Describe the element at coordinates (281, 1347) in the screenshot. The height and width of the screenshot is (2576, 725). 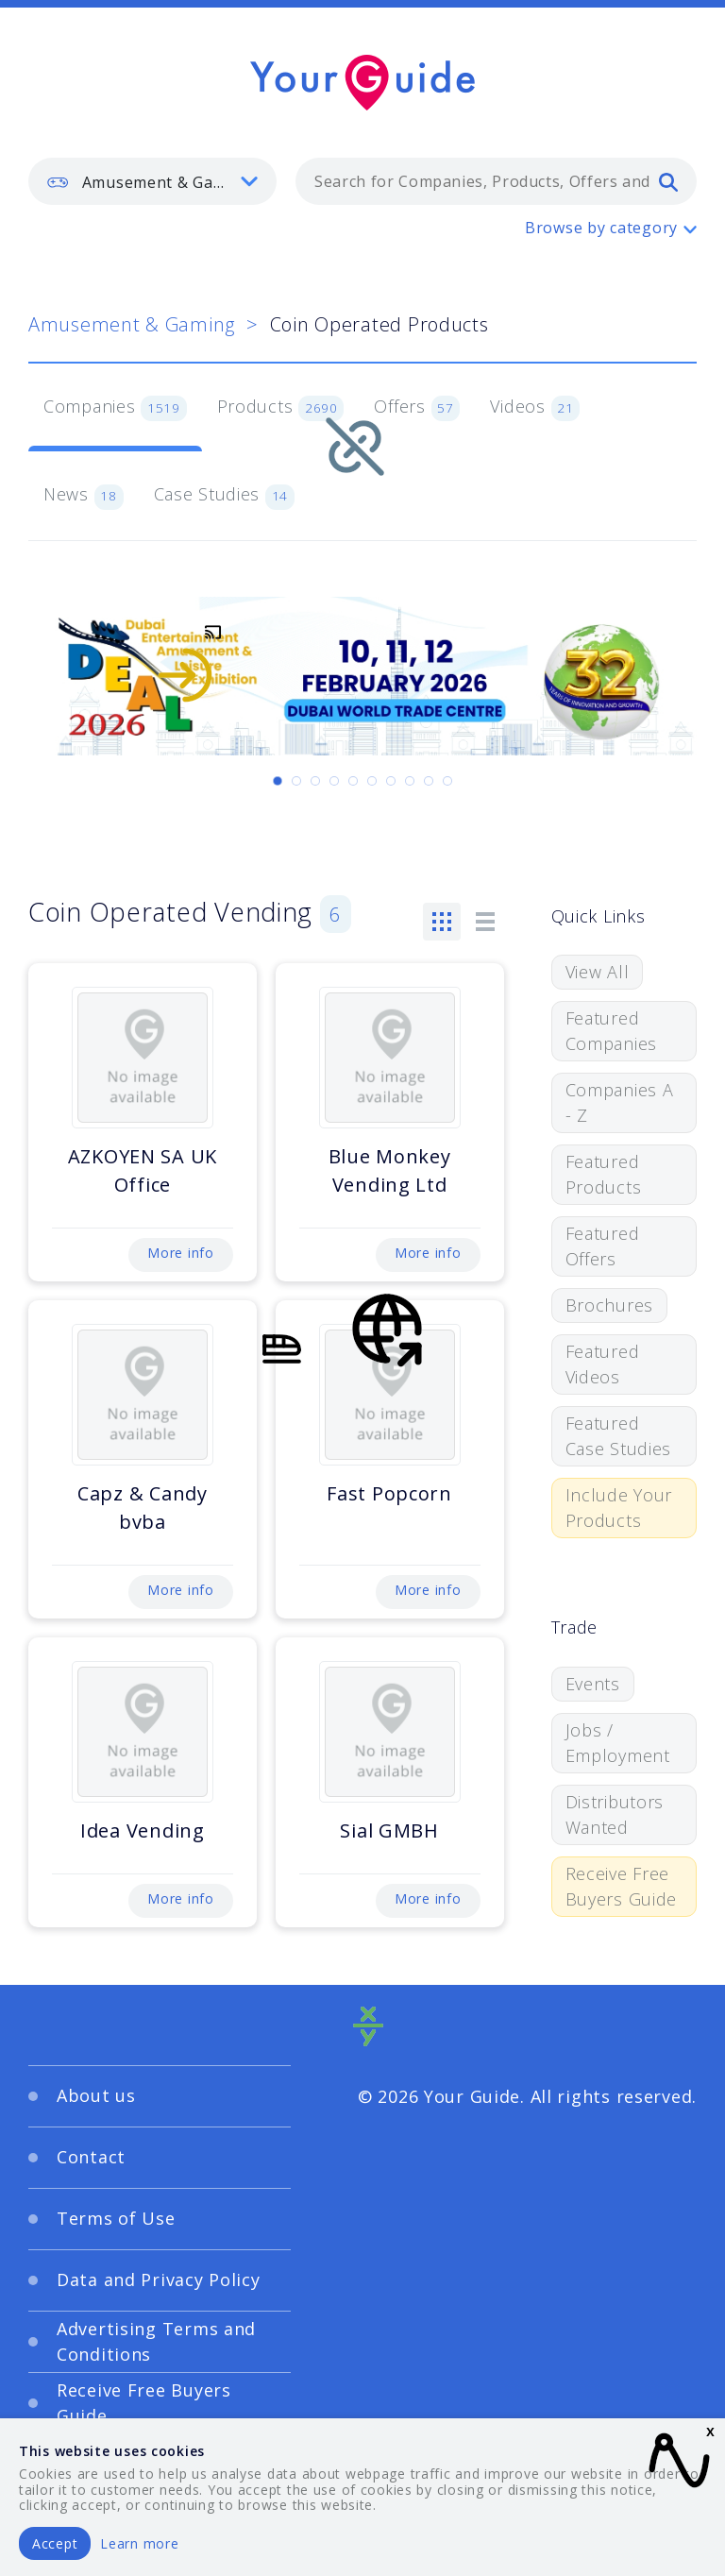
I see `view train schedules or railway options` at that location.